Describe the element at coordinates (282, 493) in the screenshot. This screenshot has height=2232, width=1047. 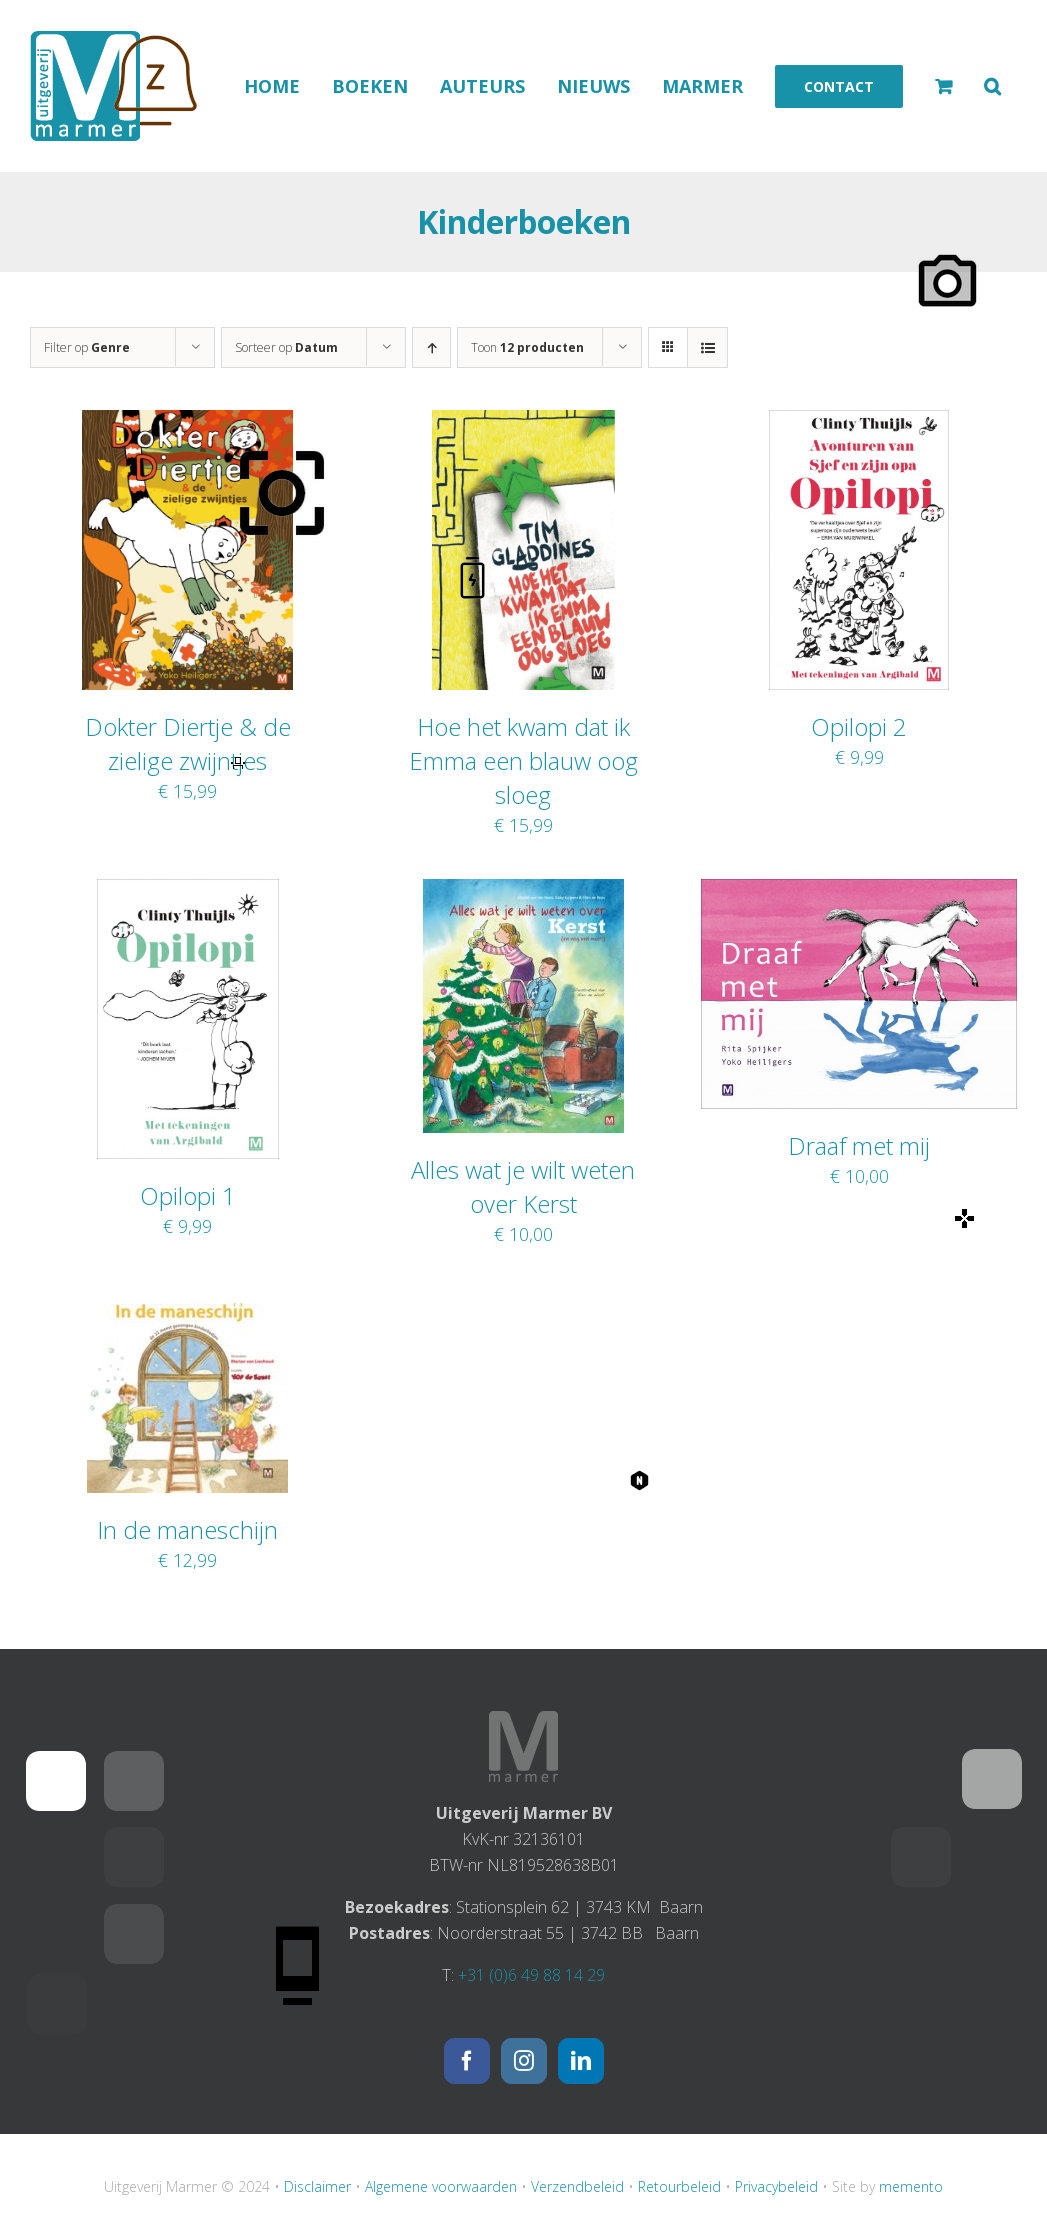
I see `center focus on camera or viewfinder` at that location.